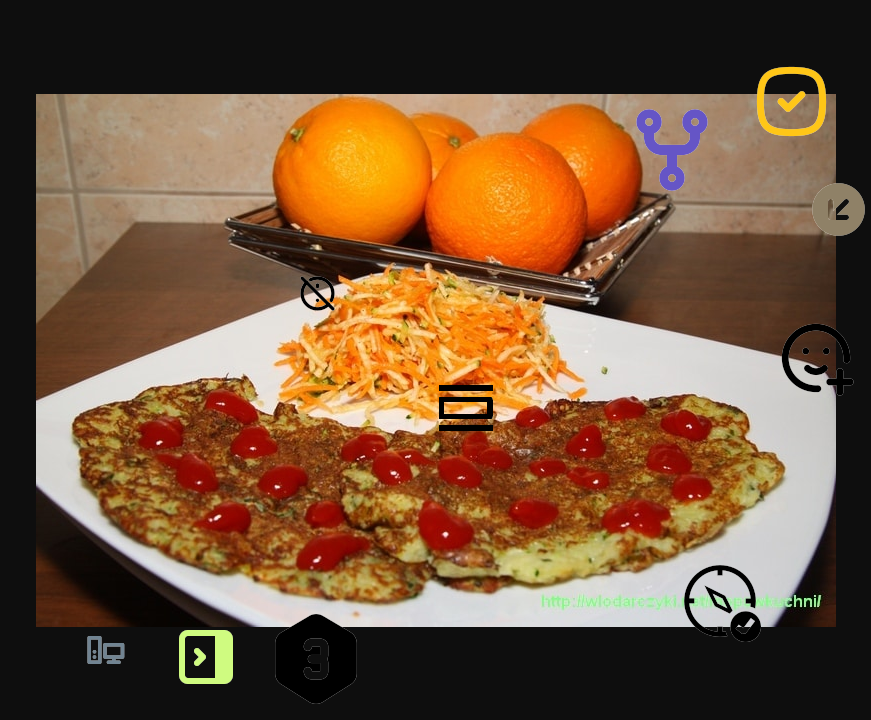 The image size is (871, 720). I want to click on switch to day view in calendar, so click(467, 408).